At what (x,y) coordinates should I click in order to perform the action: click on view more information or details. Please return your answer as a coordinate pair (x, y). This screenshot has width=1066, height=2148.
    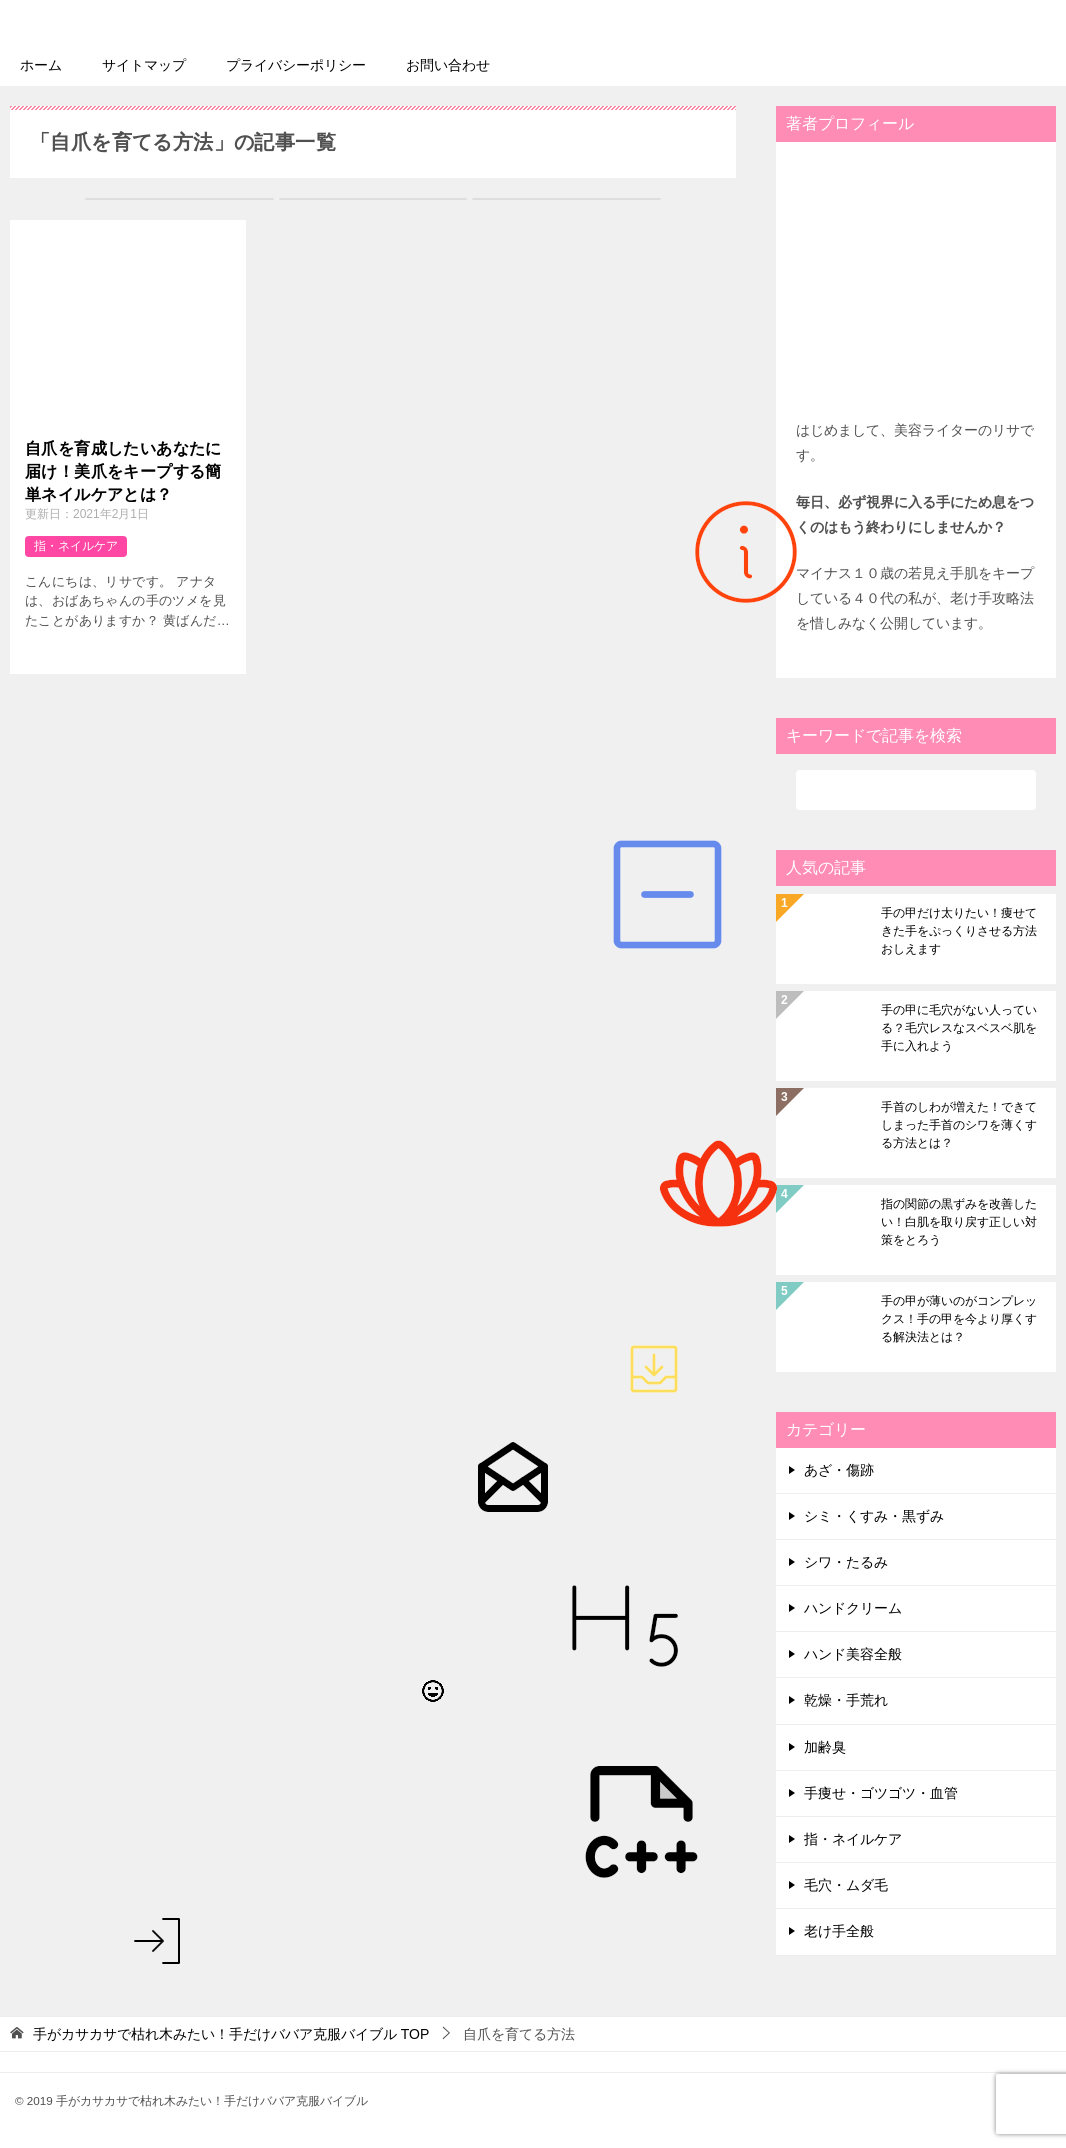
    Looking at the image, I should click on (746, 552).